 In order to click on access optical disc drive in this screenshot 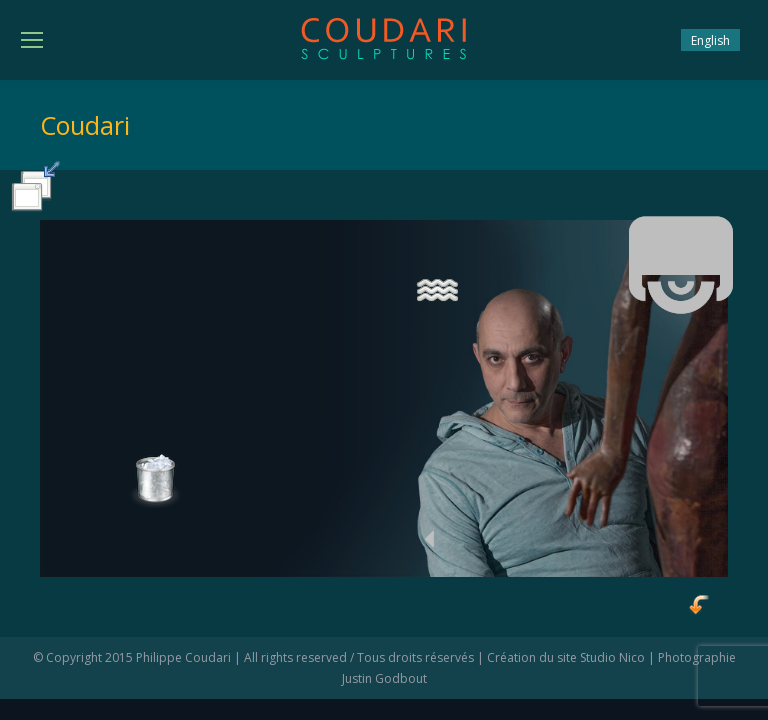, I will do `click(681, 262)`.